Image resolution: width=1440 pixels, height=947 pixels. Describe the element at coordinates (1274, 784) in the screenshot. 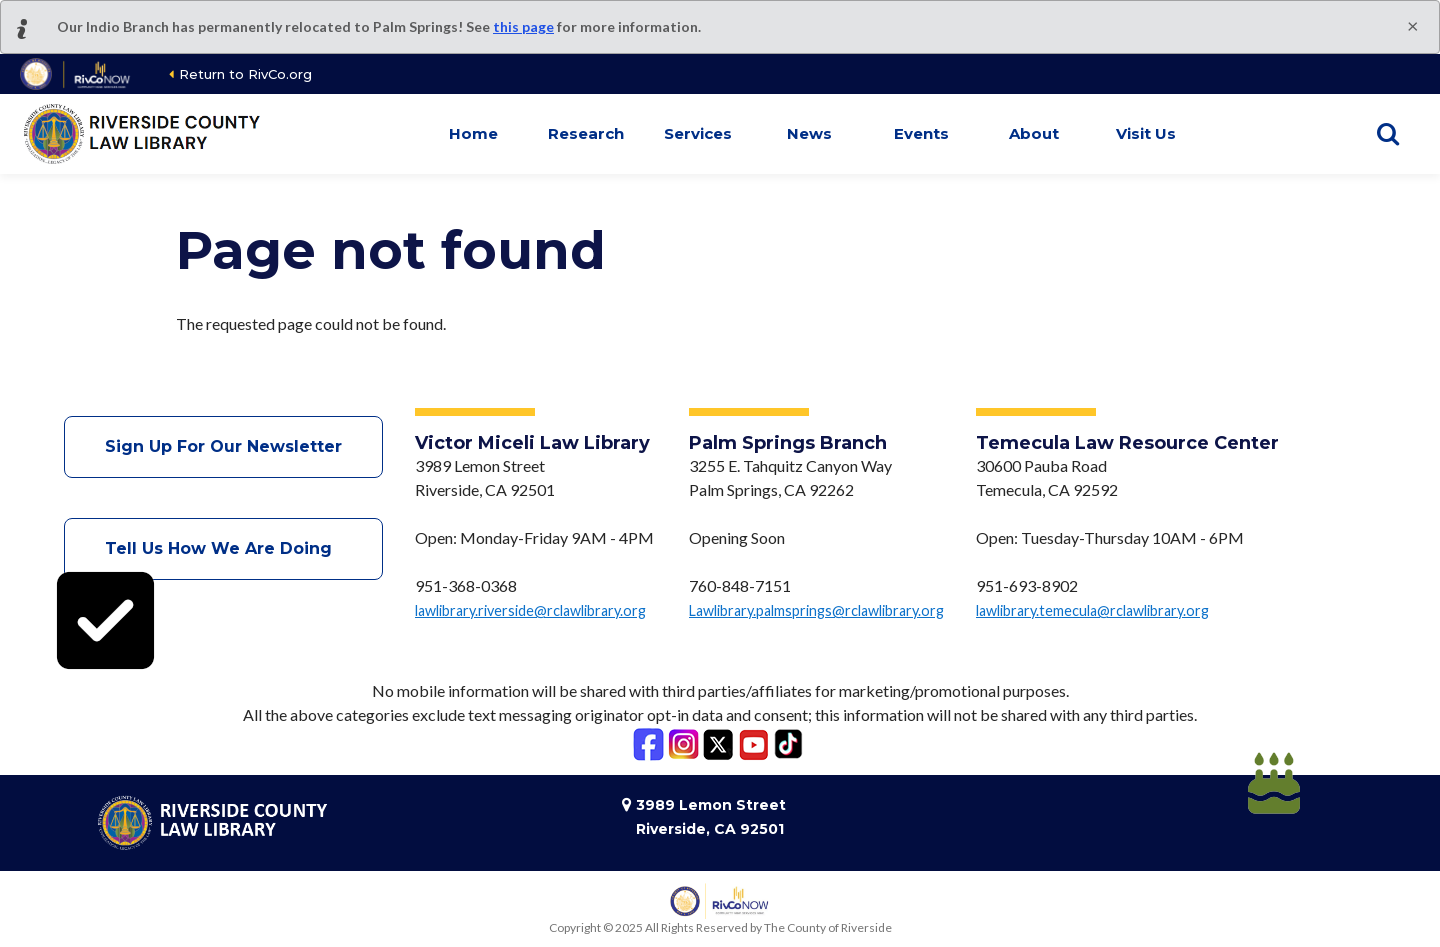

I see `view birthday or celebration reminders` at that location.